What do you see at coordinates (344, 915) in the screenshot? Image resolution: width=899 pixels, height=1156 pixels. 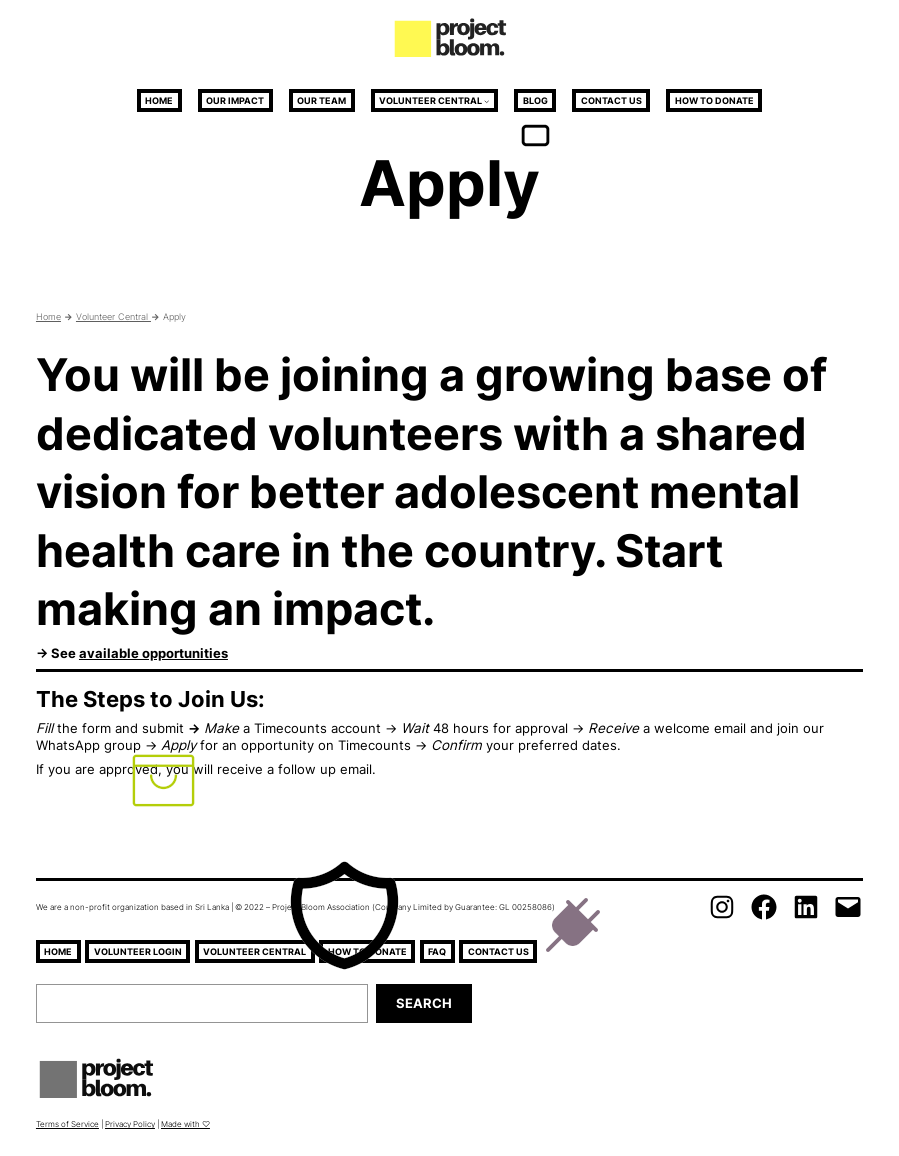 I see `access security settings` at bounding box center [344, 915].